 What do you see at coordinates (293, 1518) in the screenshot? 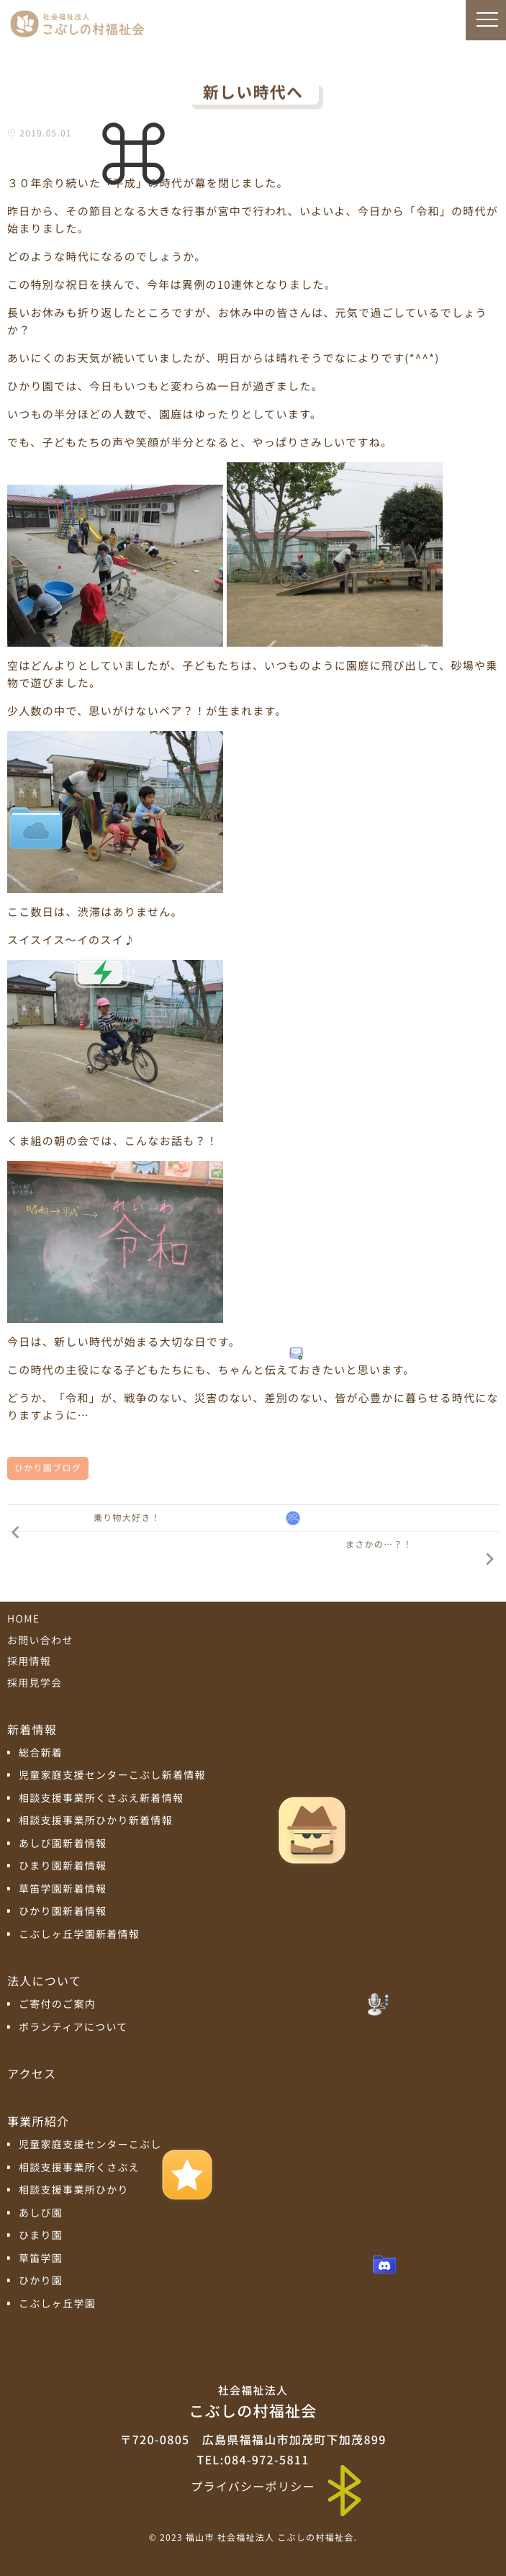
I see `manage user accounts and settings` at bounding box center [293, 1518].